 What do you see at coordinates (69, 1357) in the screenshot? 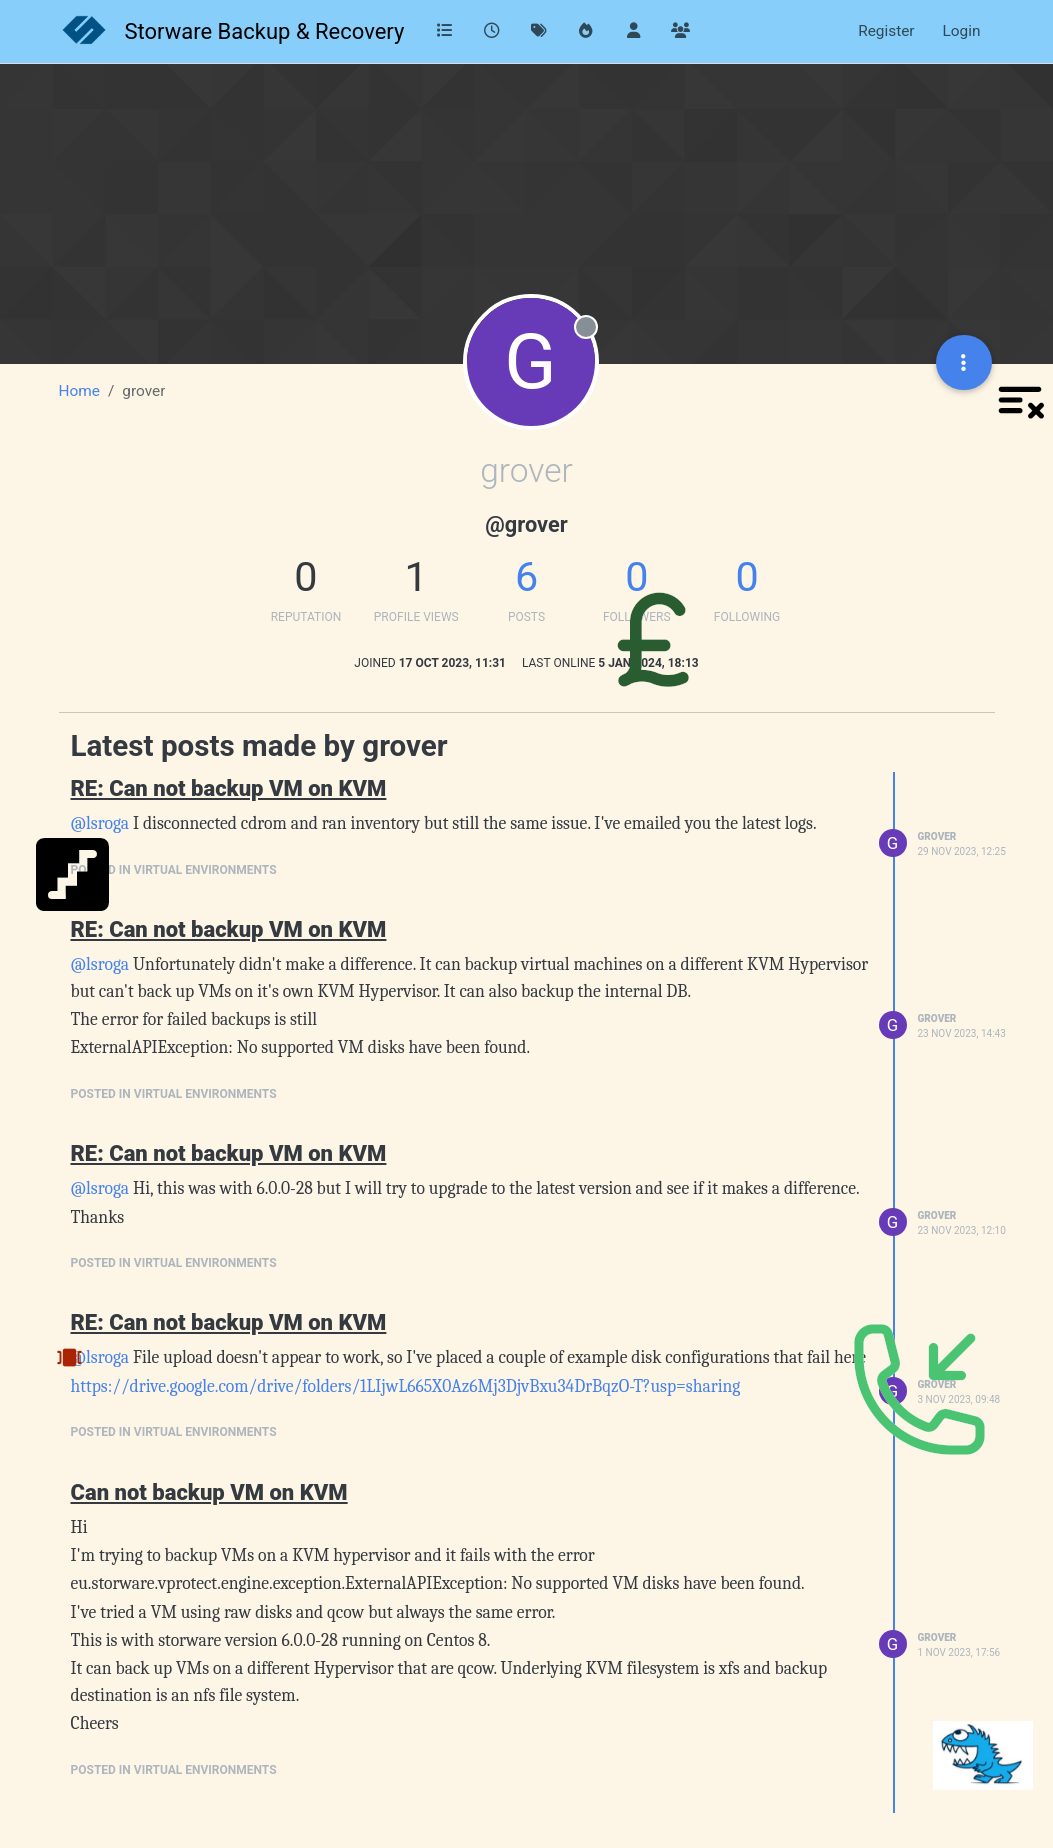
I see `scroll horizontally through content cards` at bounding box center [69, 1357].